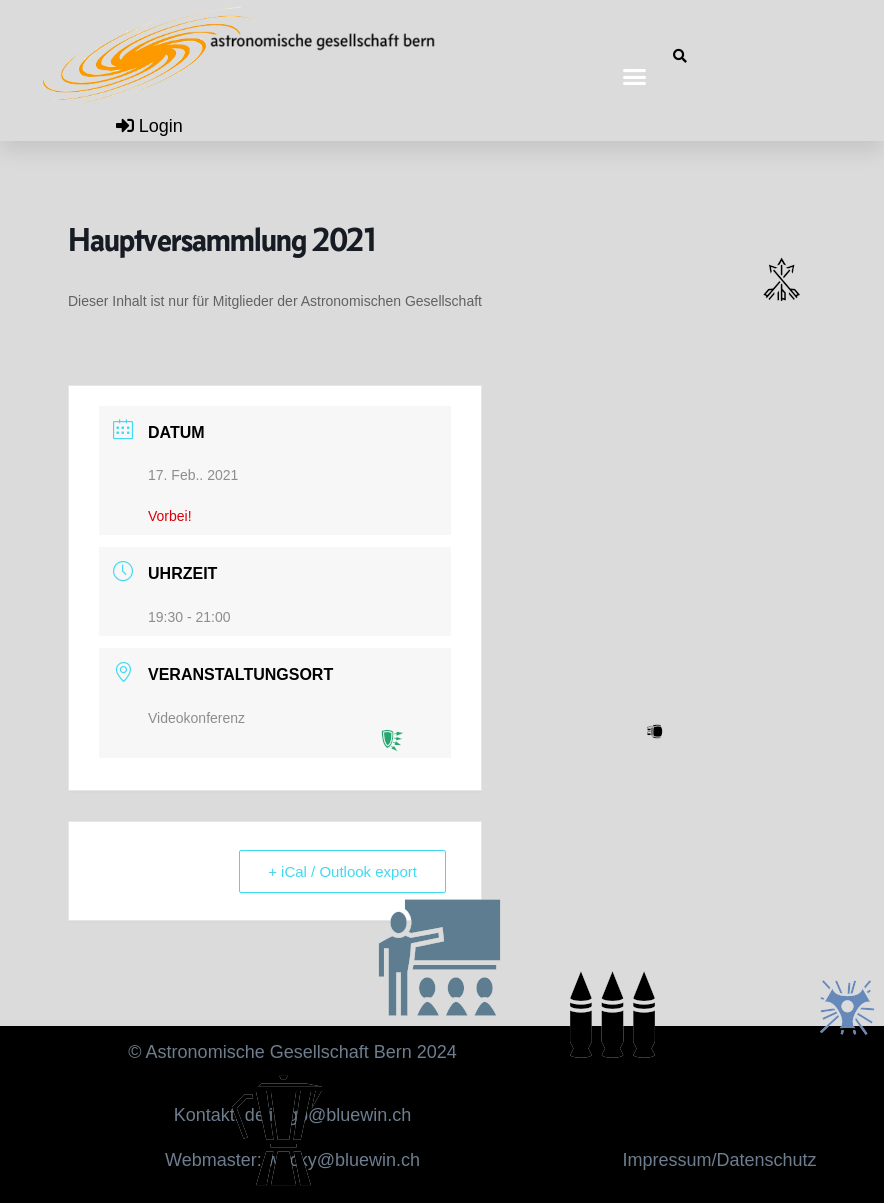 The height and width of the screenshot is (1203, 884). Describe the element at coordinates (439, 954) in the screenshot. I see `access teaching or instructor tools` at that location.